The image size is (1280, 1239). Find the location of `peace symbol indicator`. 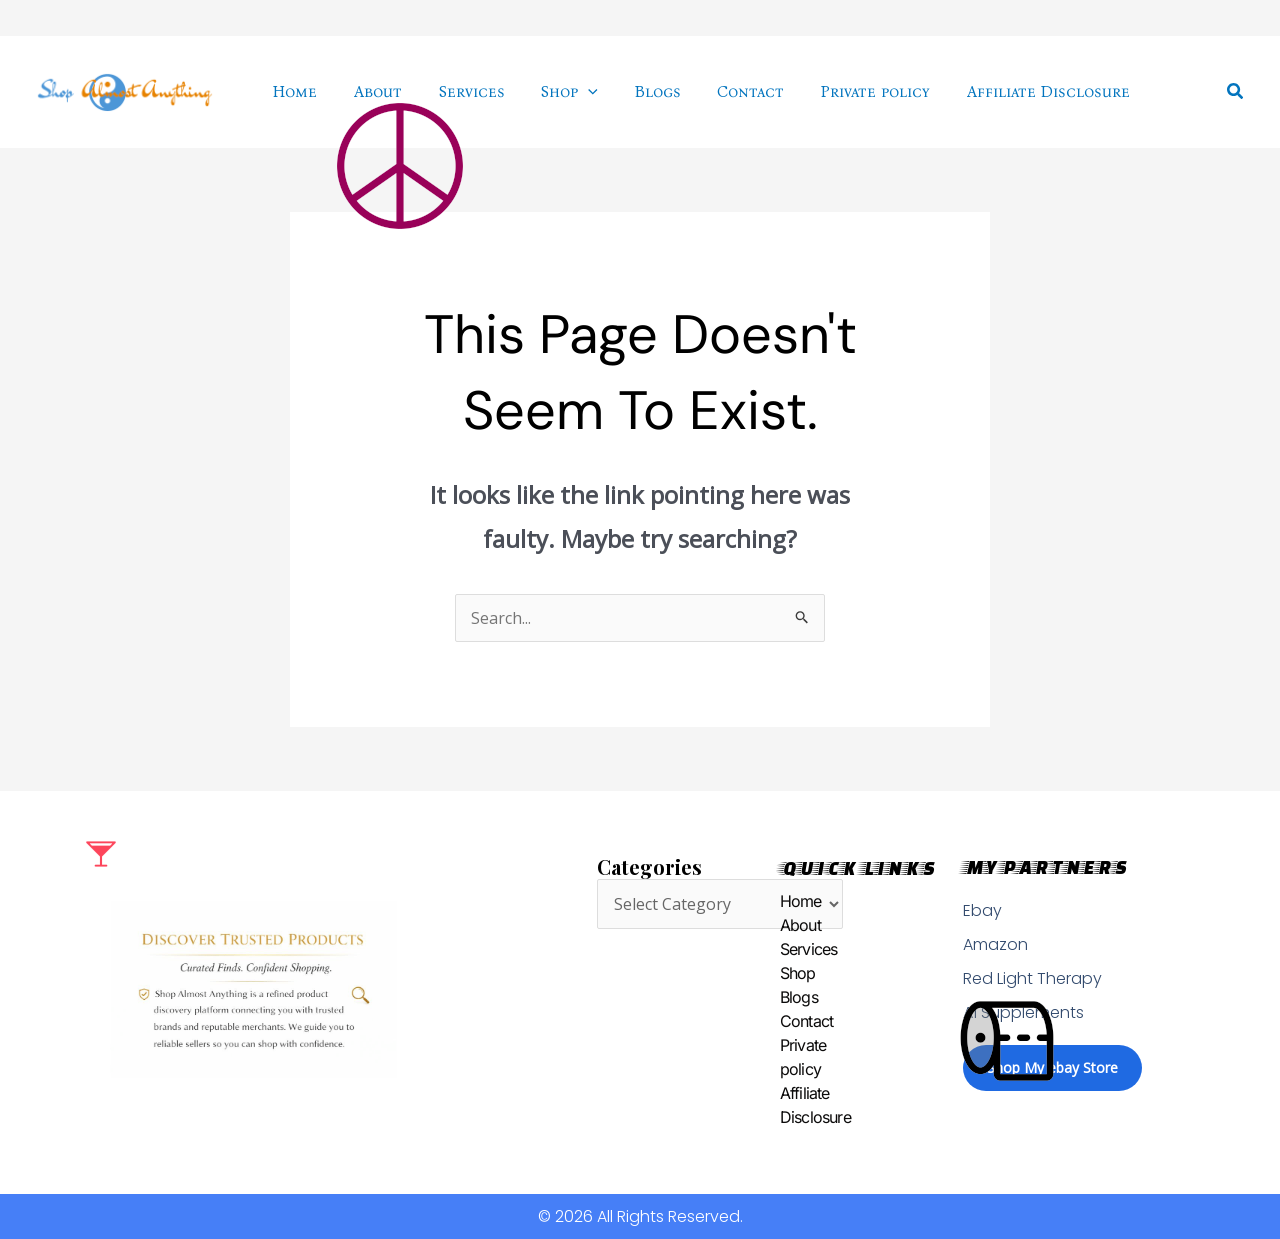

peace symbol indicator is located at coordinates (400, 166).